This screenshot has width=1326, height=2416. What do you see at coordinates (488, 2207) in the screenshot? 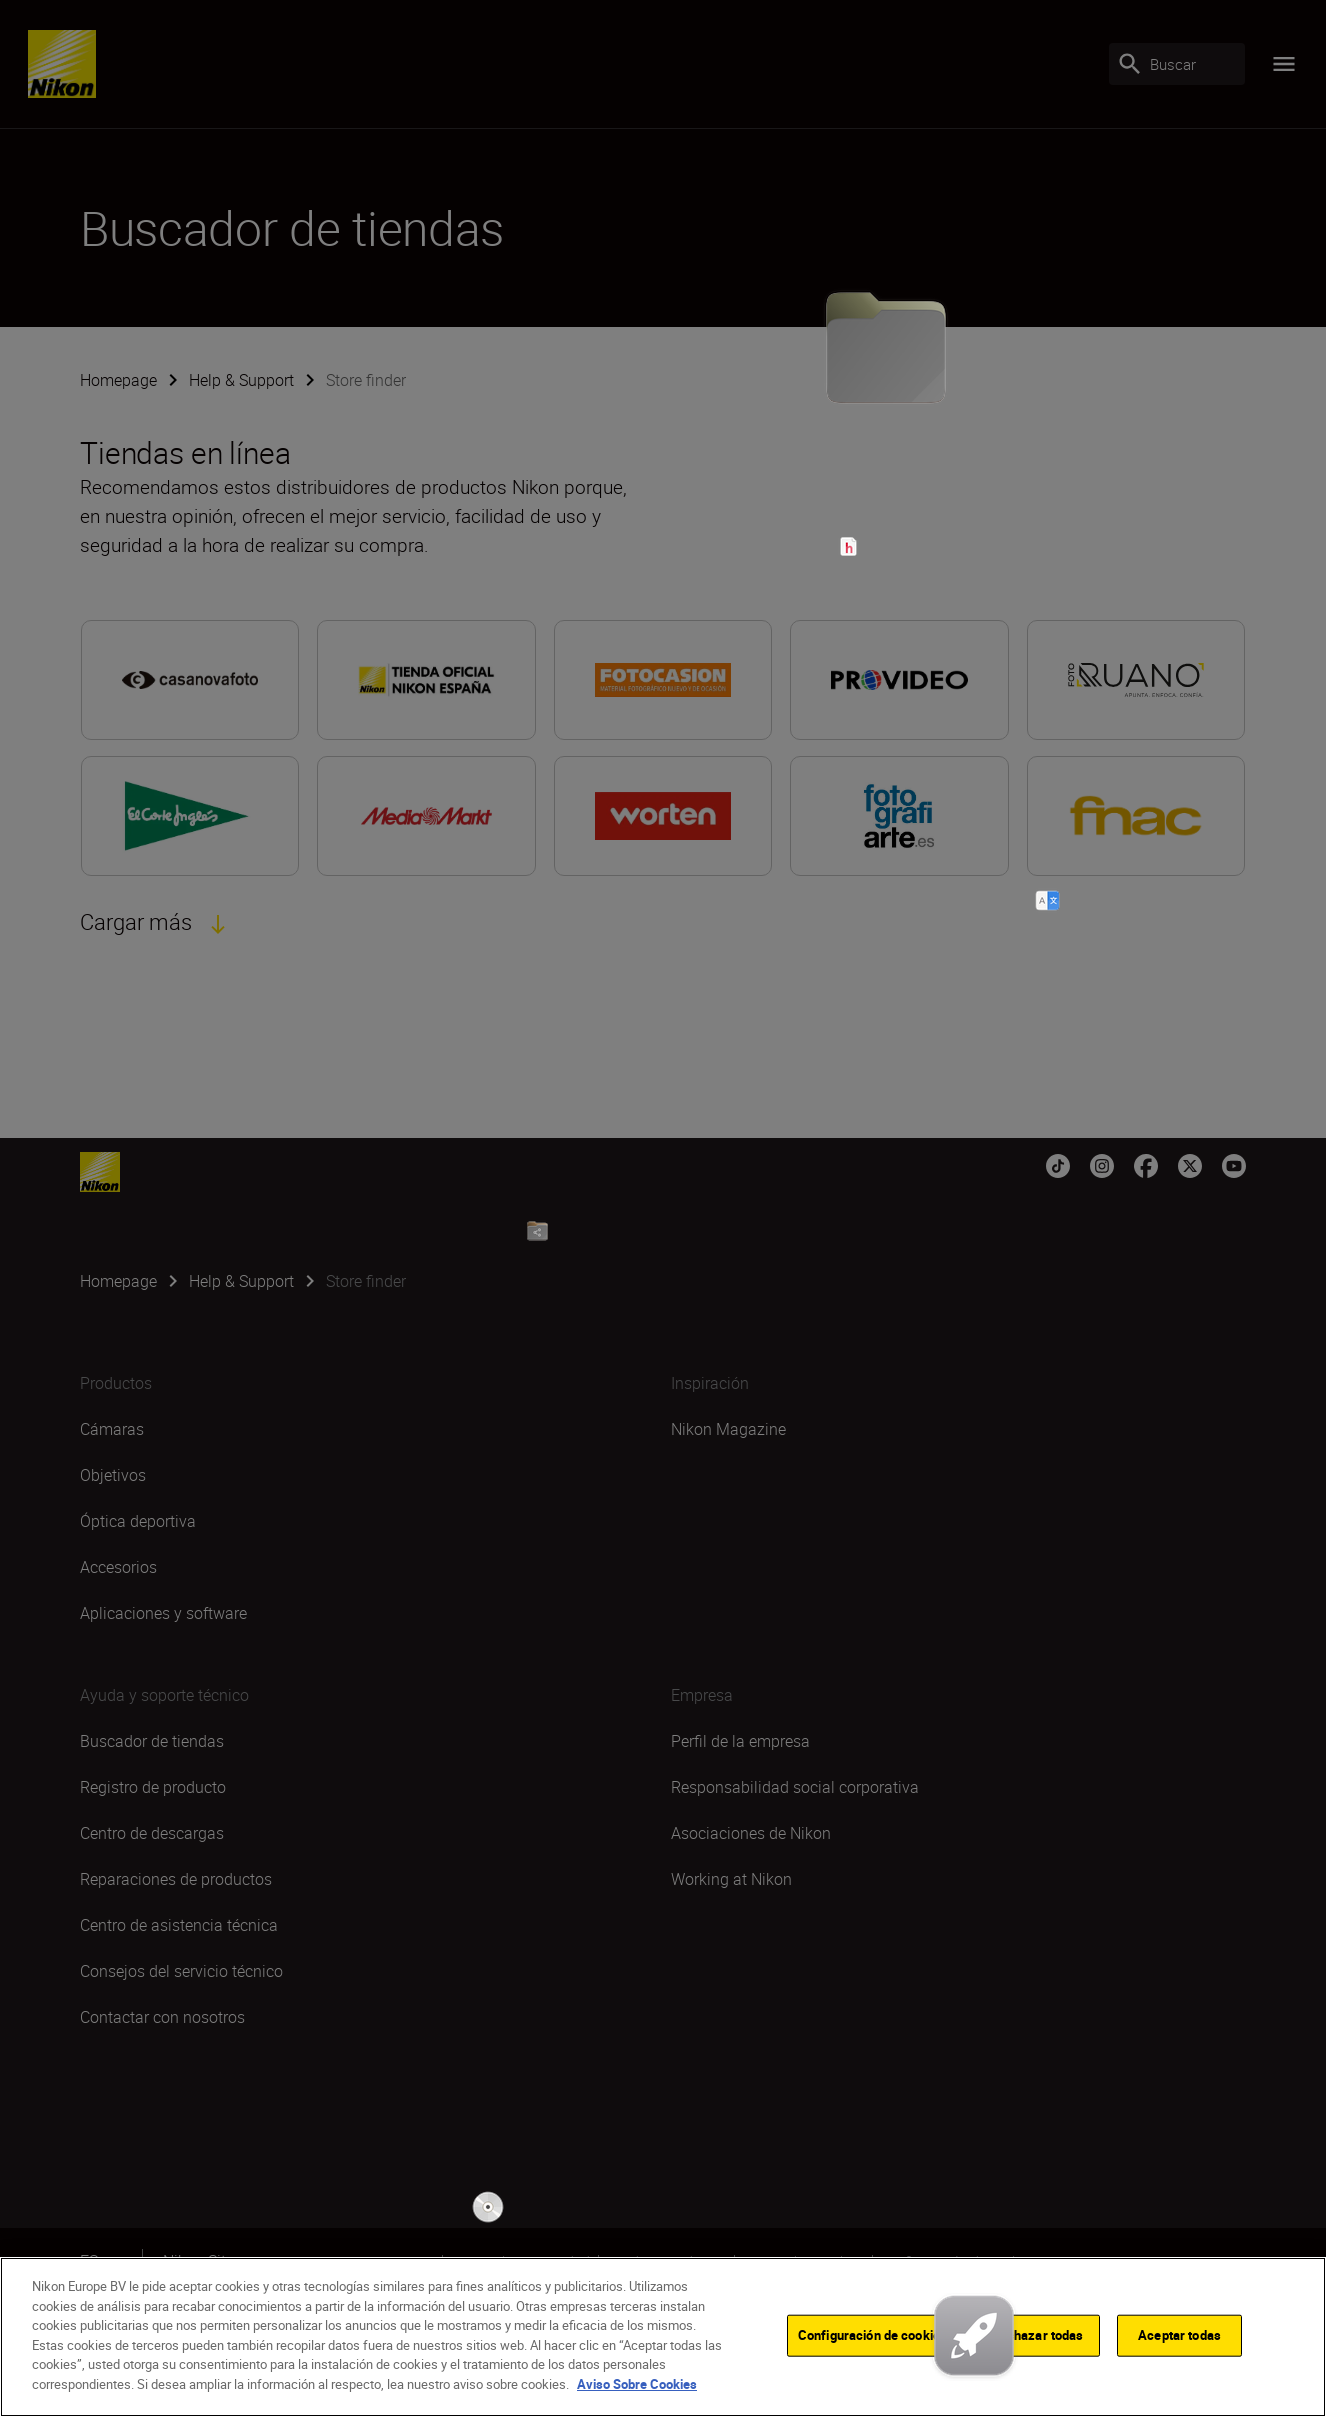
I see `indicates a blu-ray disc drive or media` at bounding box center [488, 2207].